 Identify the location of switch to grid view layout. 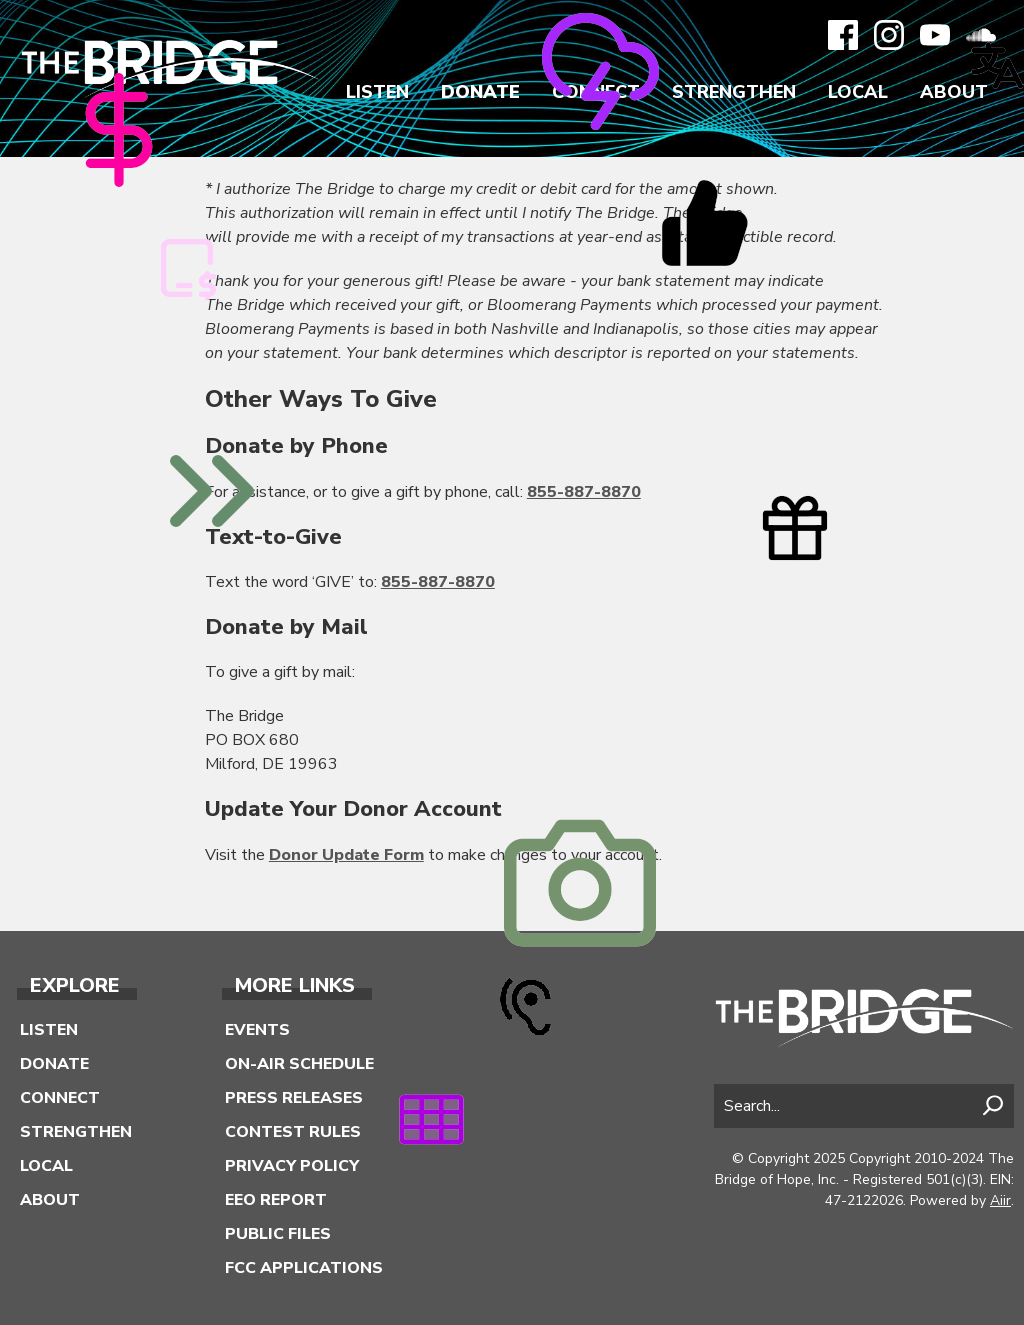
(431, 1119).